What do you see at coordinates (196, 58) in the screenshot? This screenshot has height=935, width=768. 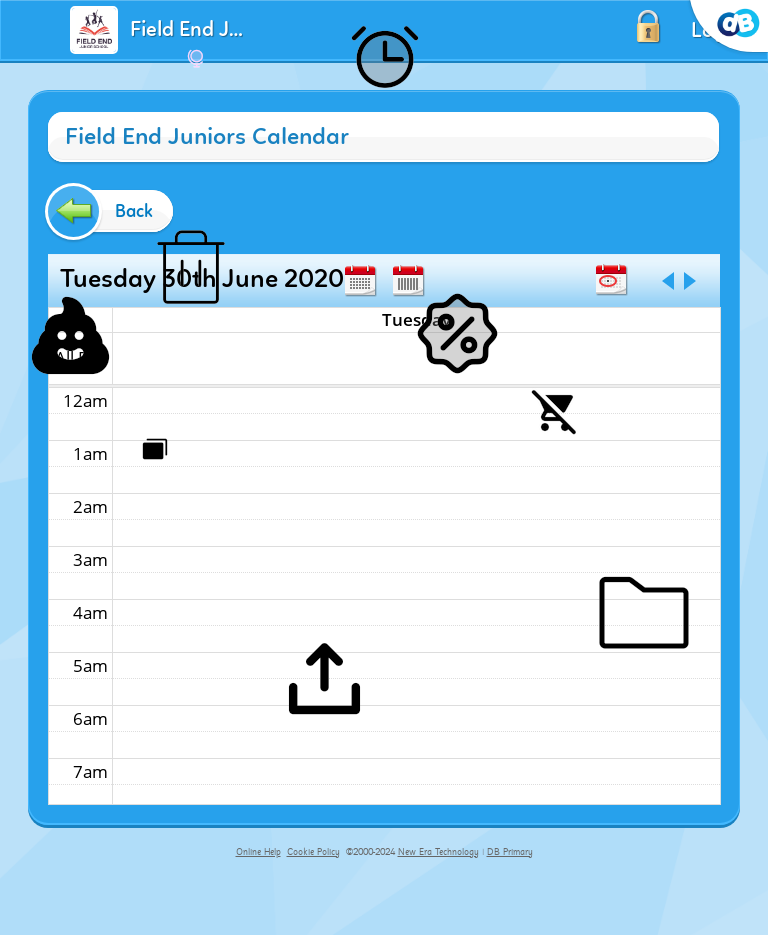 I see `access global or international settings` at bounding box center [196, 58].